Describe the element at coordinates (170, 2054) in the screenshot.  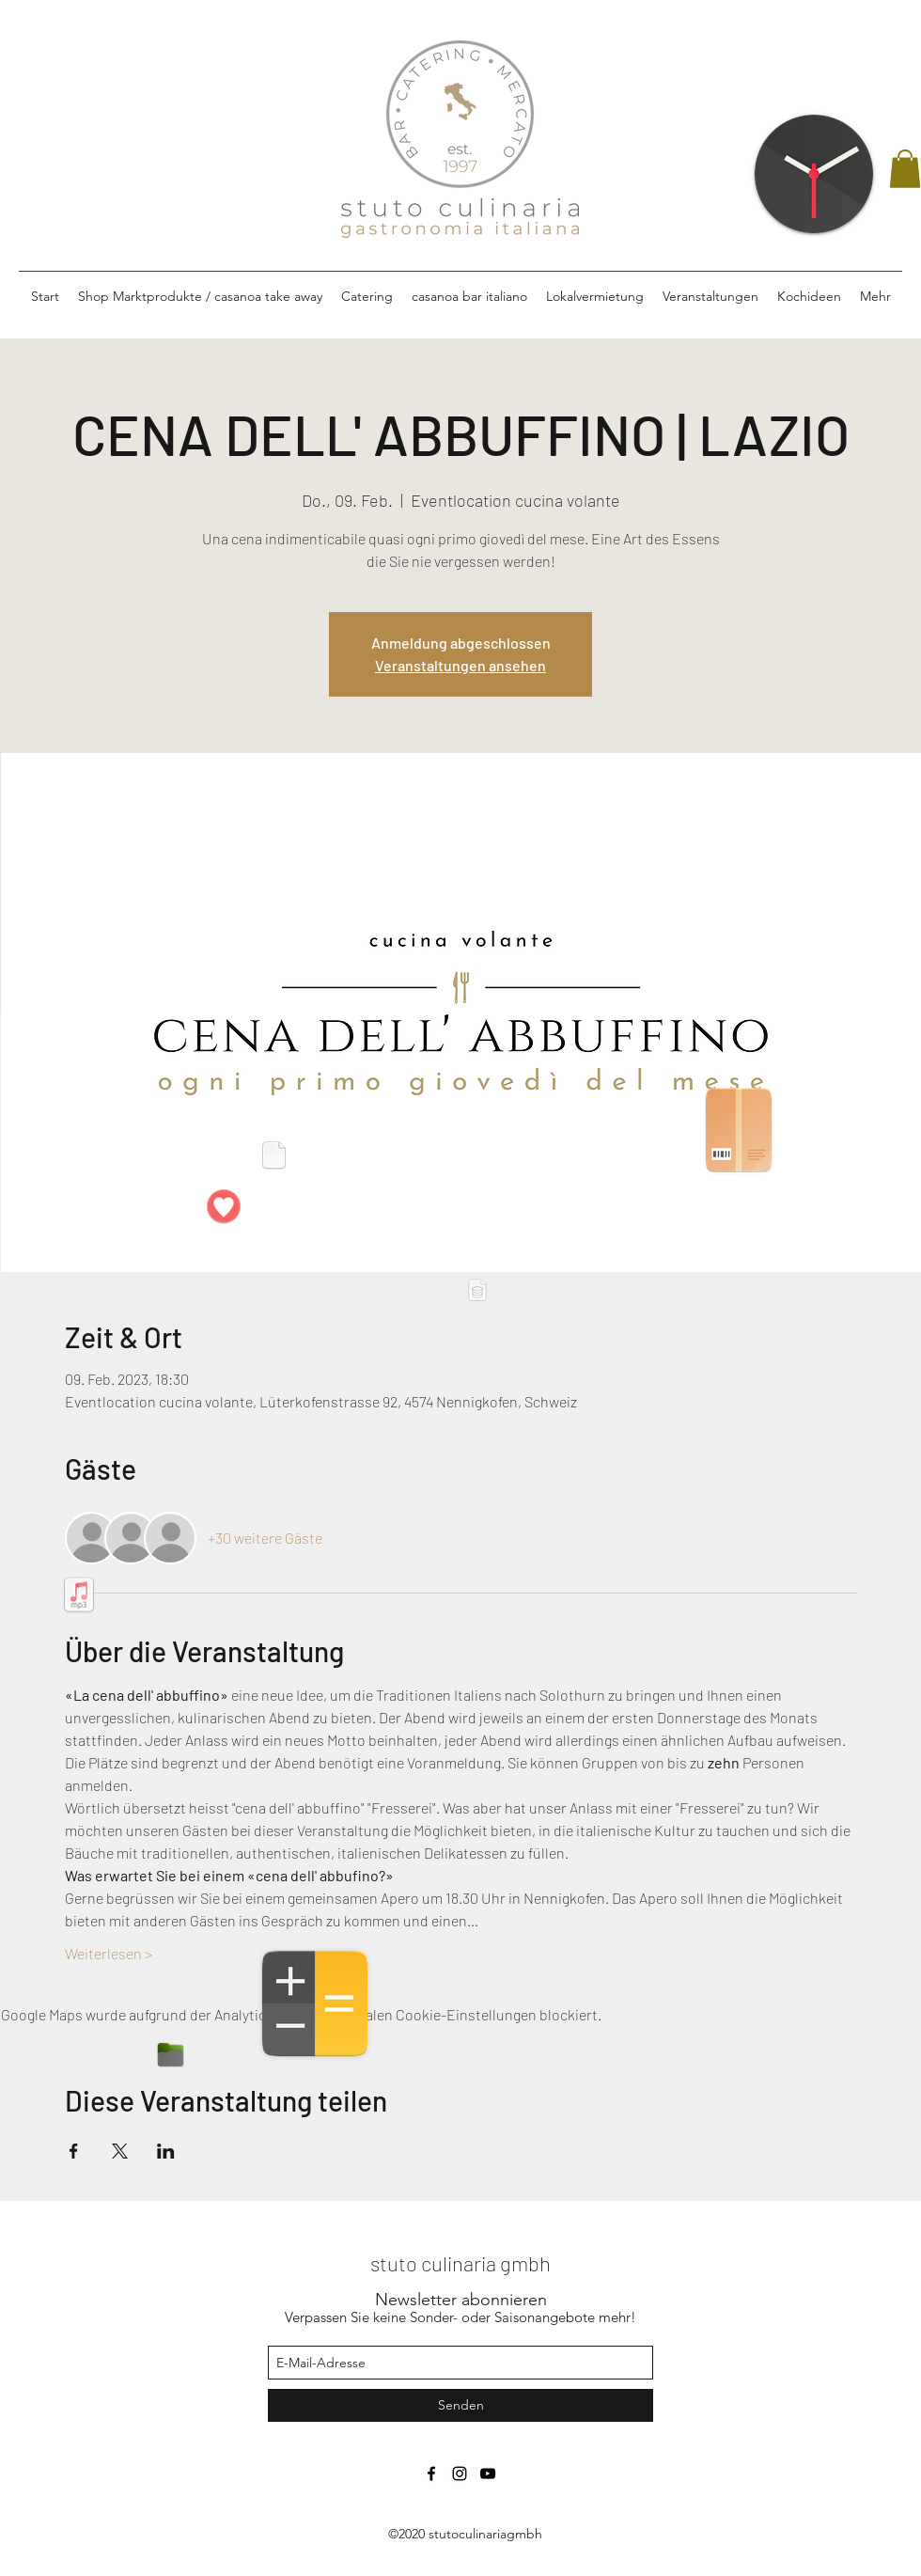
I see `open folder containing files` at that location.